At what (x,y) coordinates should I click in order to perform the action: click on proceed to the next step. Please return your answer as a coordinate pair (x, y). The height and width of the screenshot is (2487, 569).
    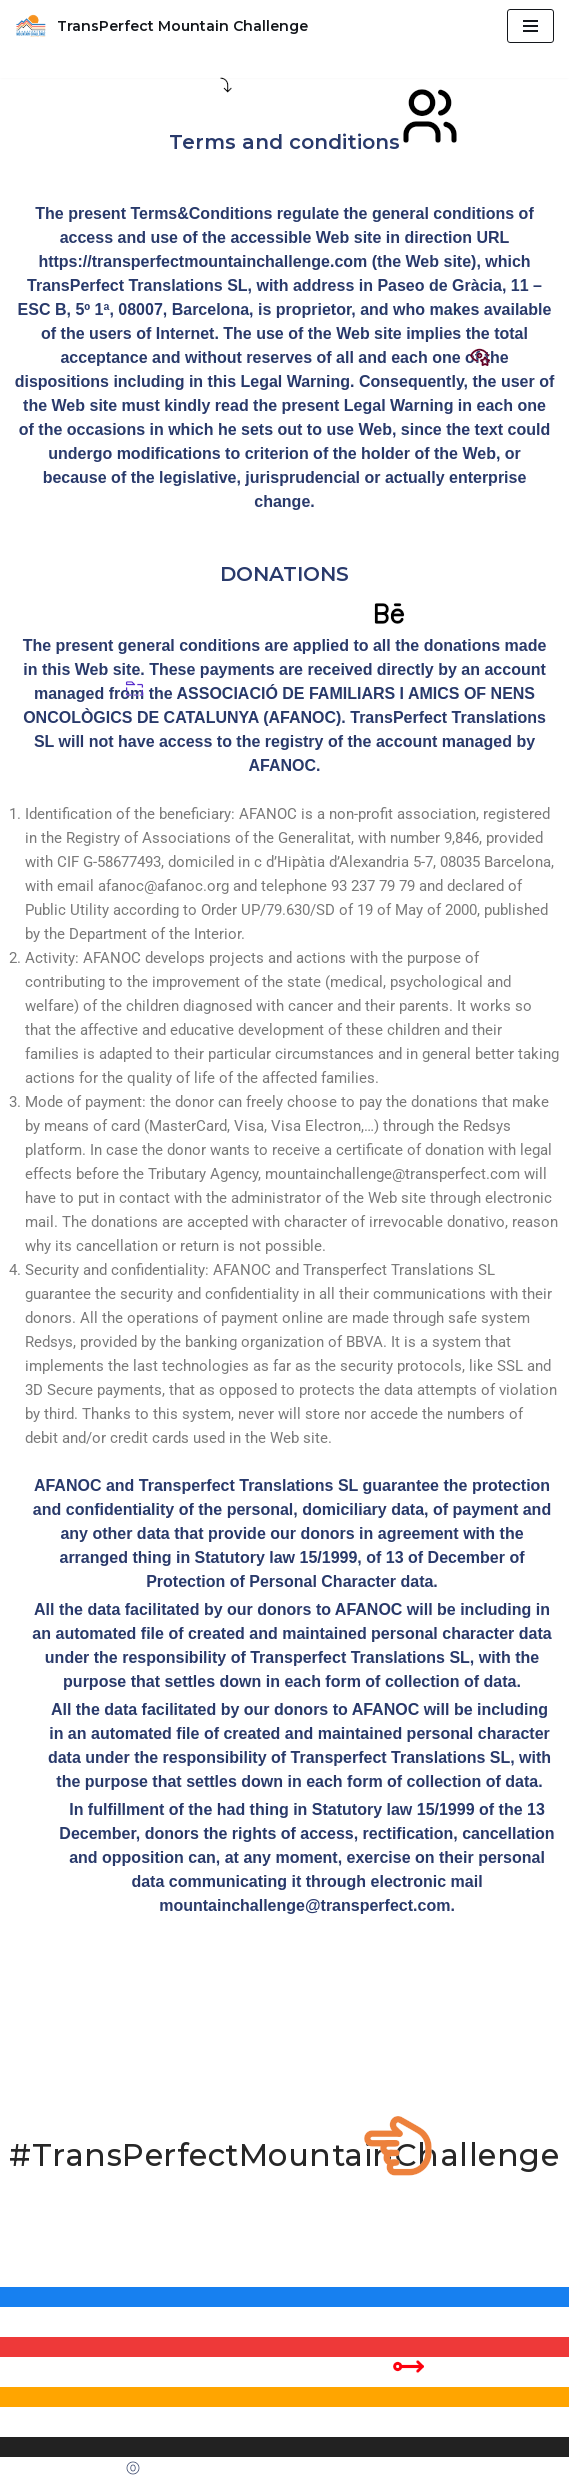
    Looking at the image, I should click on (408, 2366).